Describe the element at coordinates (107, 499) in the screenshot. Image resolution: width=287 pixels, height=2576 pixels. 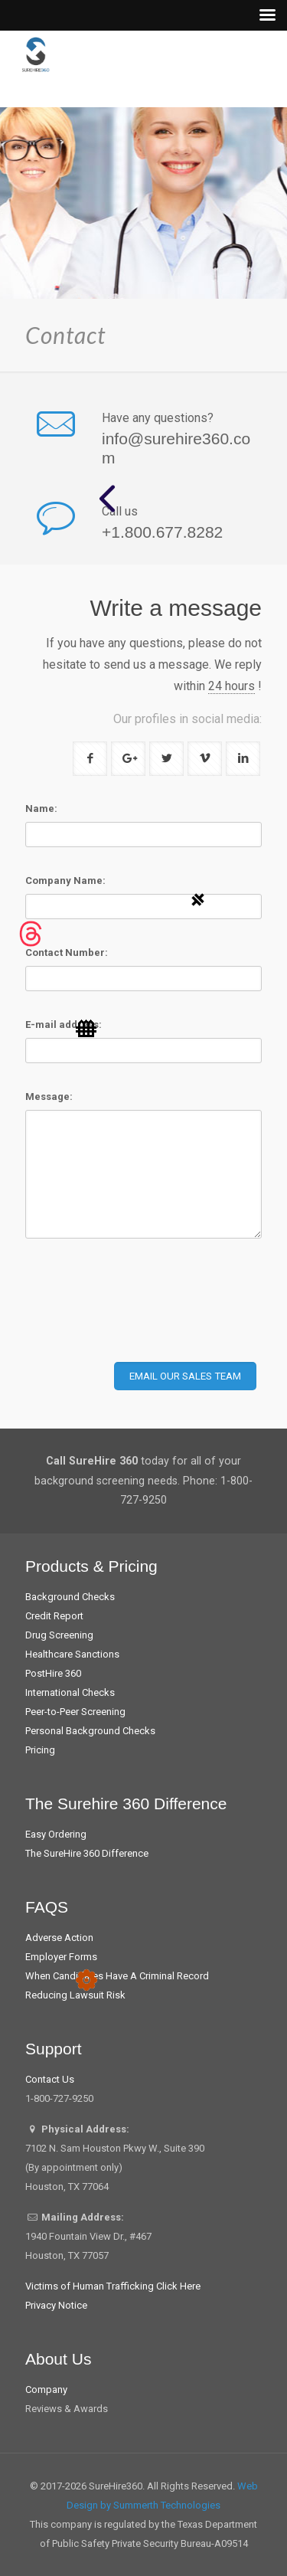
I see `go back to the previous screen` at that location.